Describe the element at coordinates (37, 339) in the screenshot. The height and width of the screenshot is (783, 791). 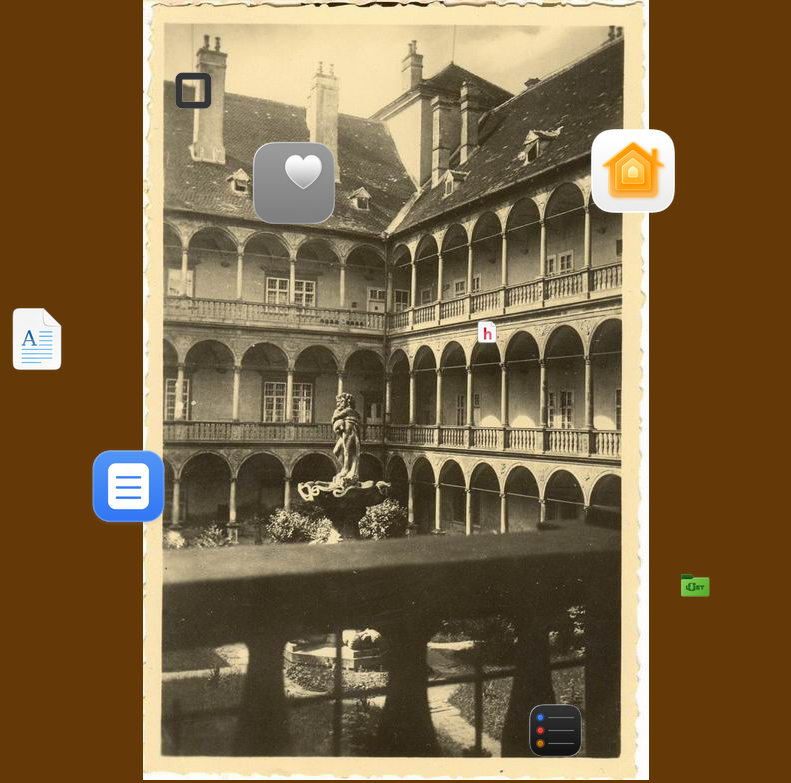
I see `open a text document file` at that location.